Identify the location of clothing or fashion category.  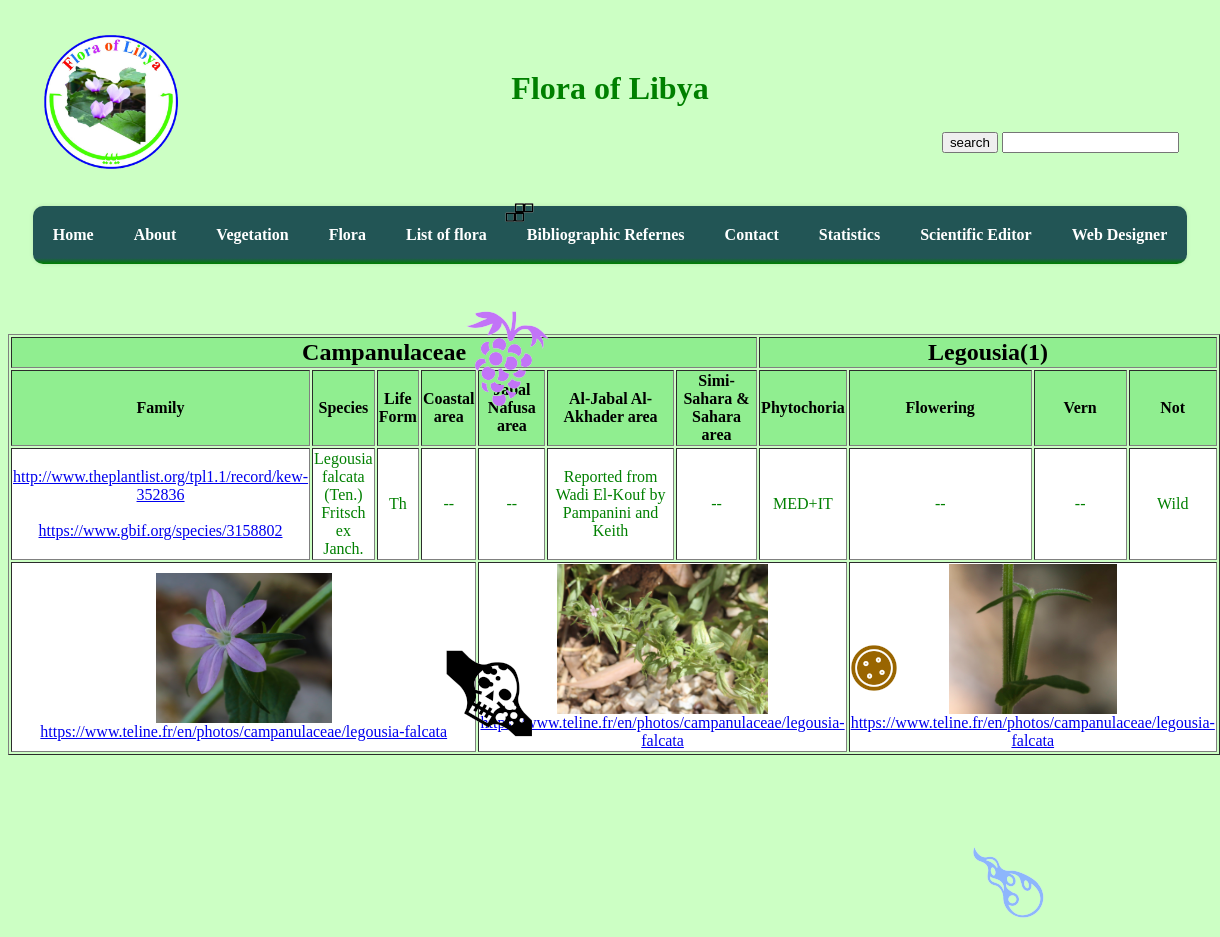
(874, 668).